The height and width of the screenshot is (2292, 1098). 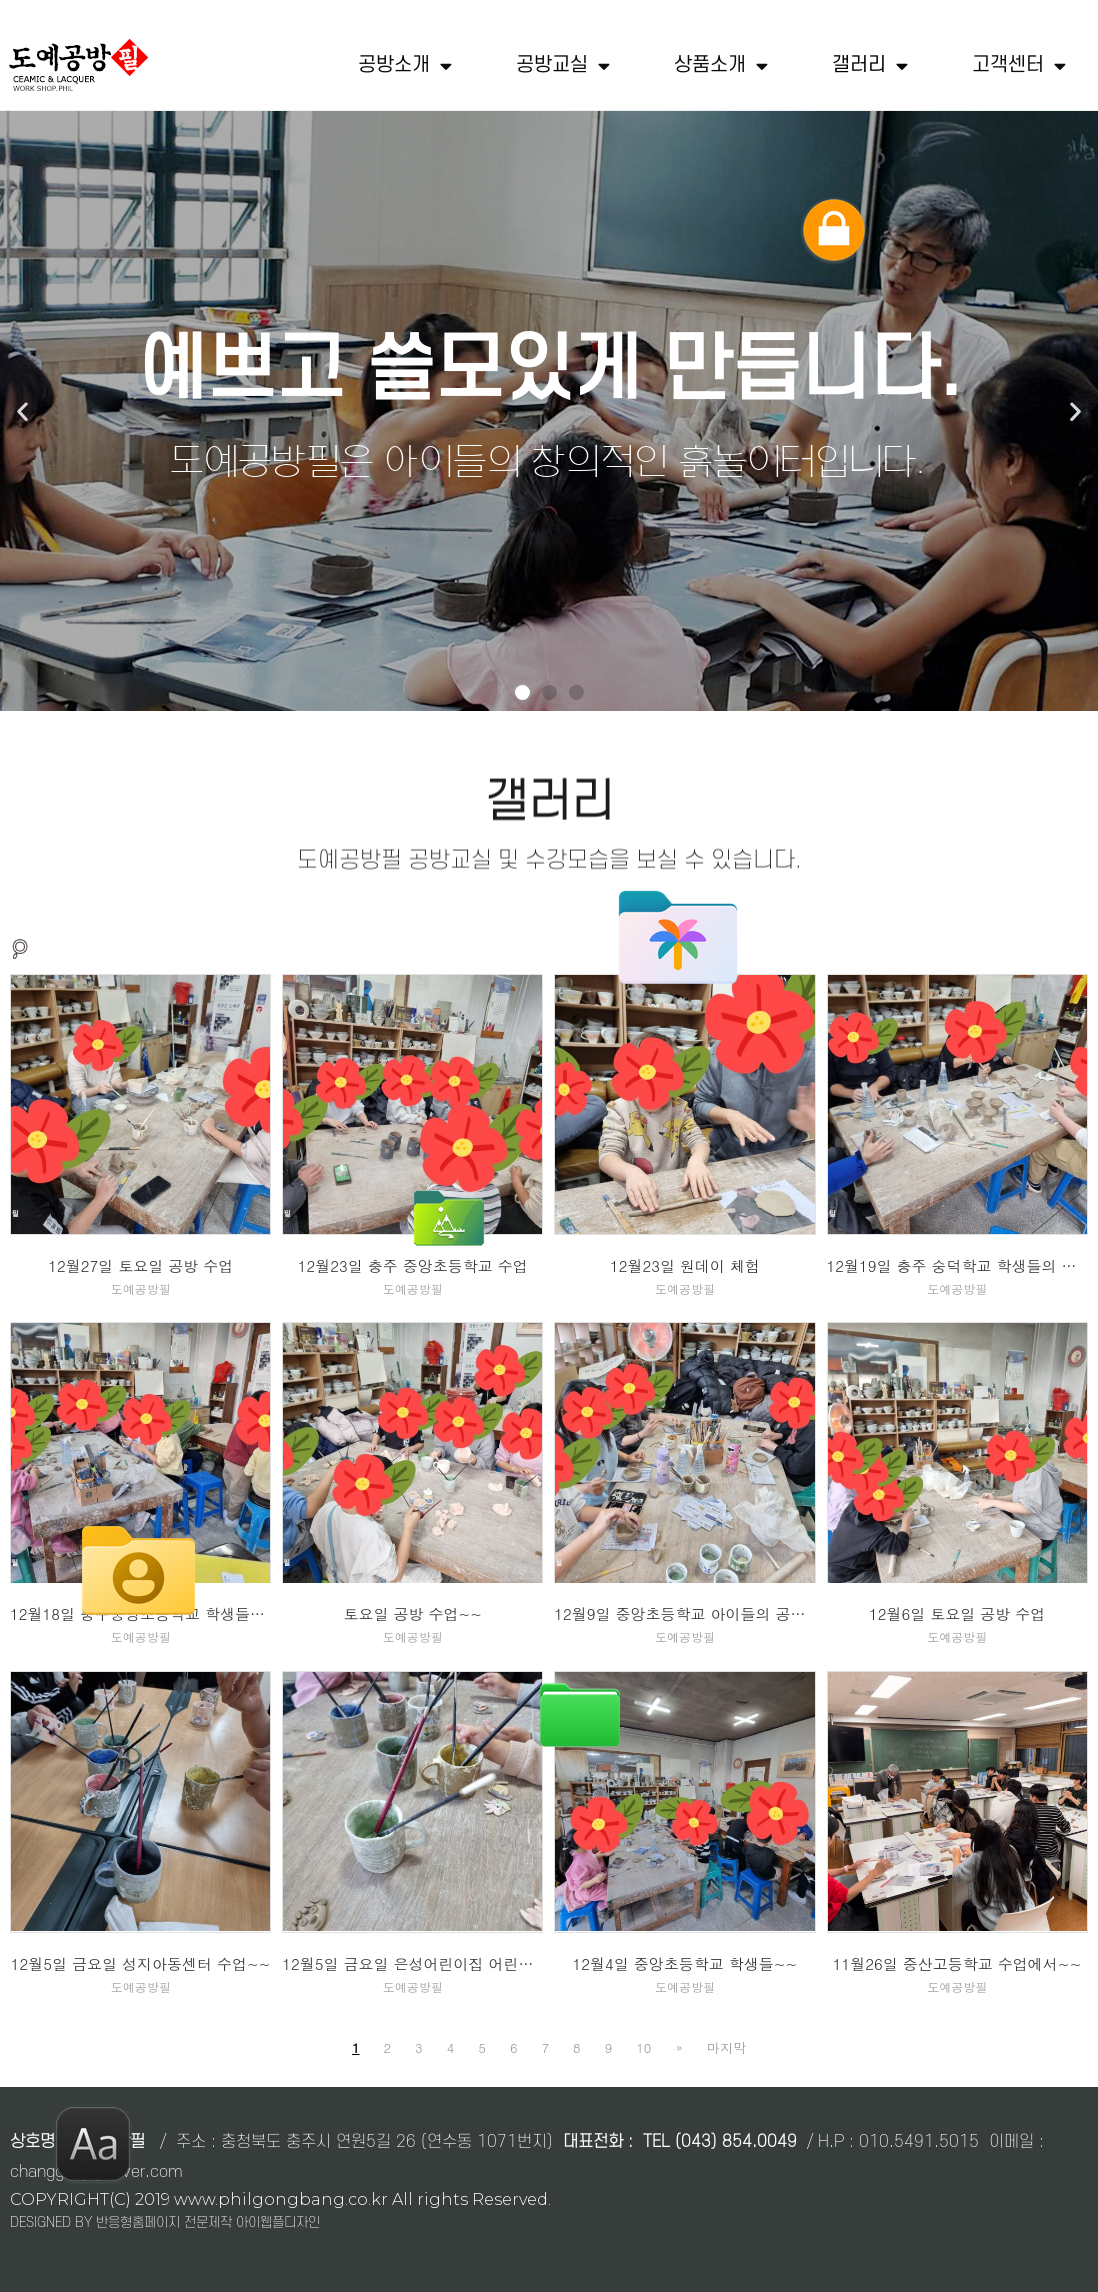 I want to click on open folder to view contents, so click(x=580, y=1715).